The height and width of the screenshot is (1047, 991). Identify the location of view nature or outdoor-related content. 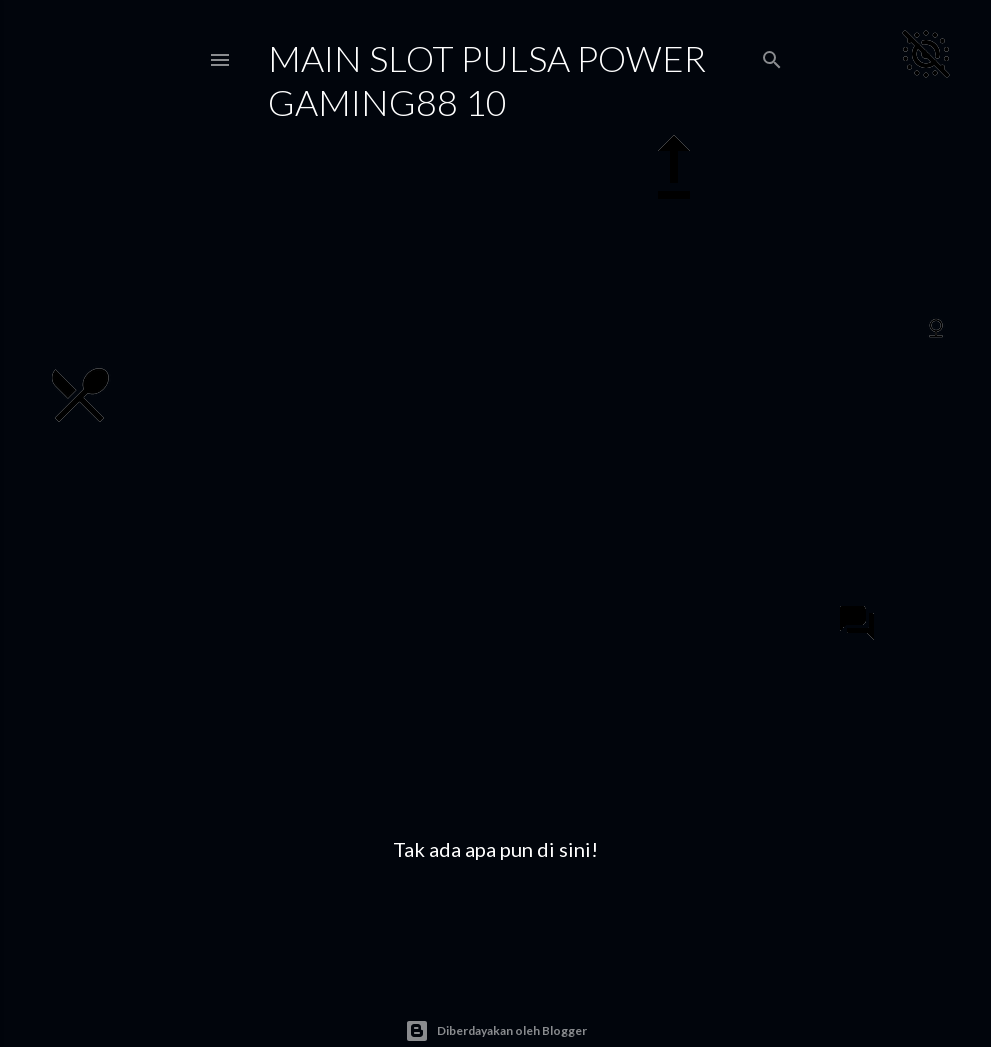
(936, 328).